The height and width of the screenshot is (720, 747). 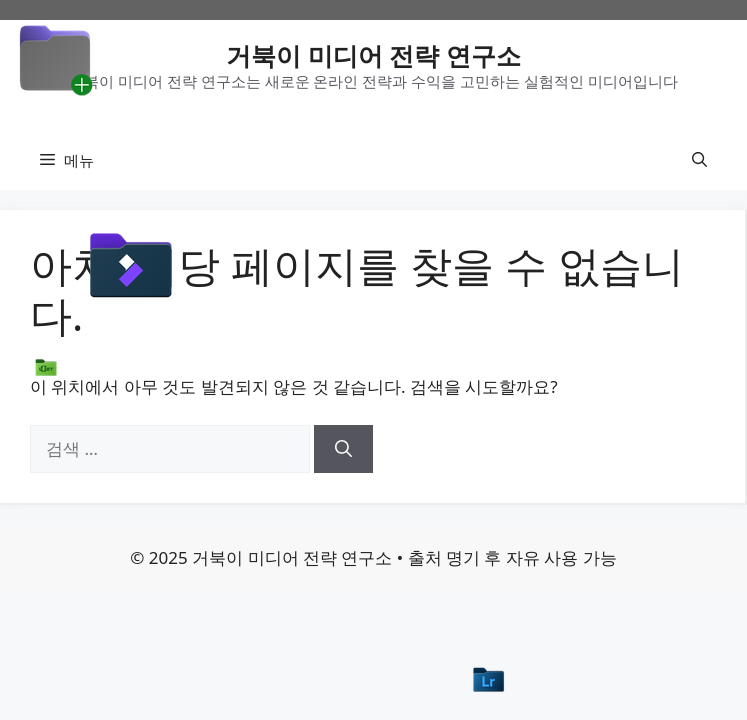 What do you see at coordinates (46, 368) in the screenshot?
I see `open uGet download manager folder` at bounding box center [46, 368].